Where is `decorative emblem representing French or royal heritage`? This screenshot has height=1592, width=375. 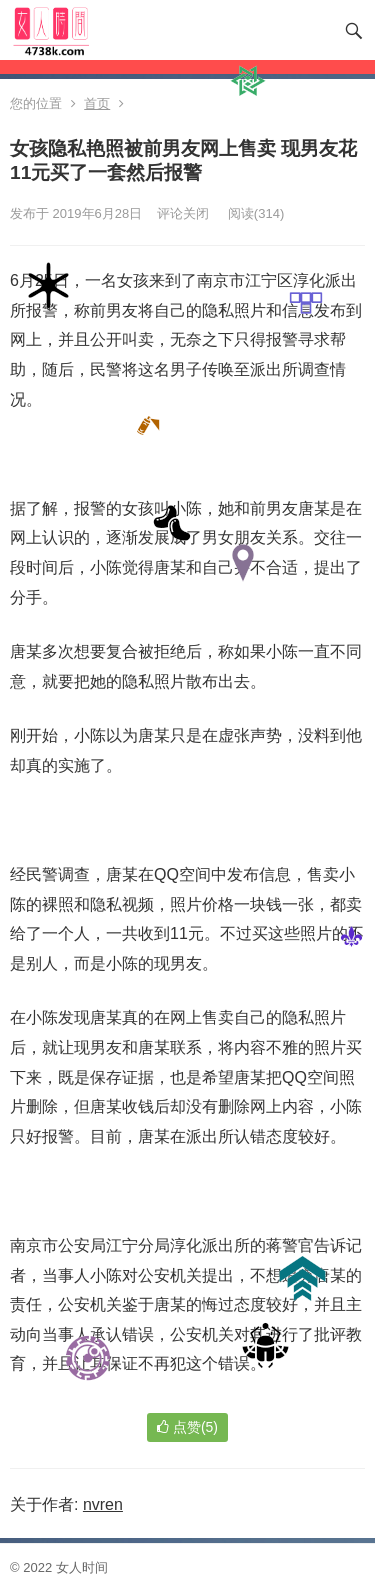 decorative emblem representing French or royal heritage is located at coordinates (351, 936).